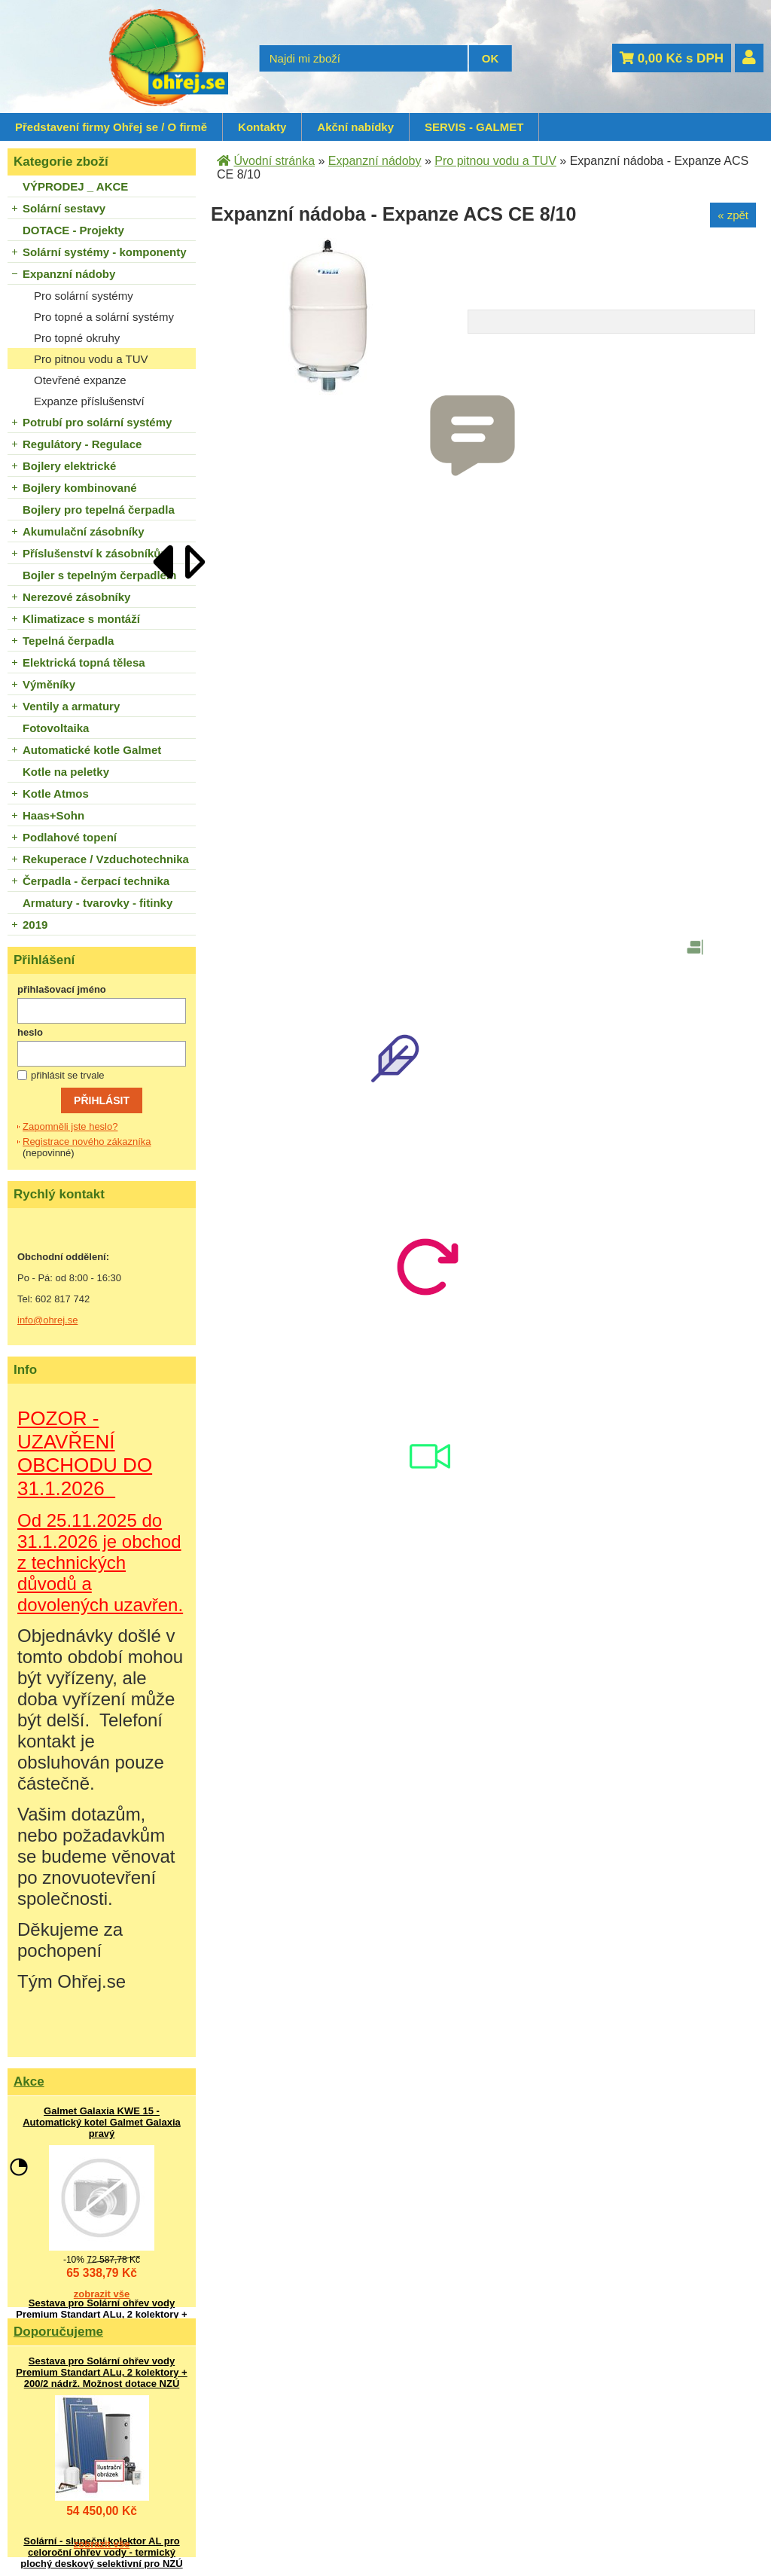  What do you see at coordinates (425, 1267) in the screenshot?
I see `refresh or reload content` at bounding box center [425, 1267].